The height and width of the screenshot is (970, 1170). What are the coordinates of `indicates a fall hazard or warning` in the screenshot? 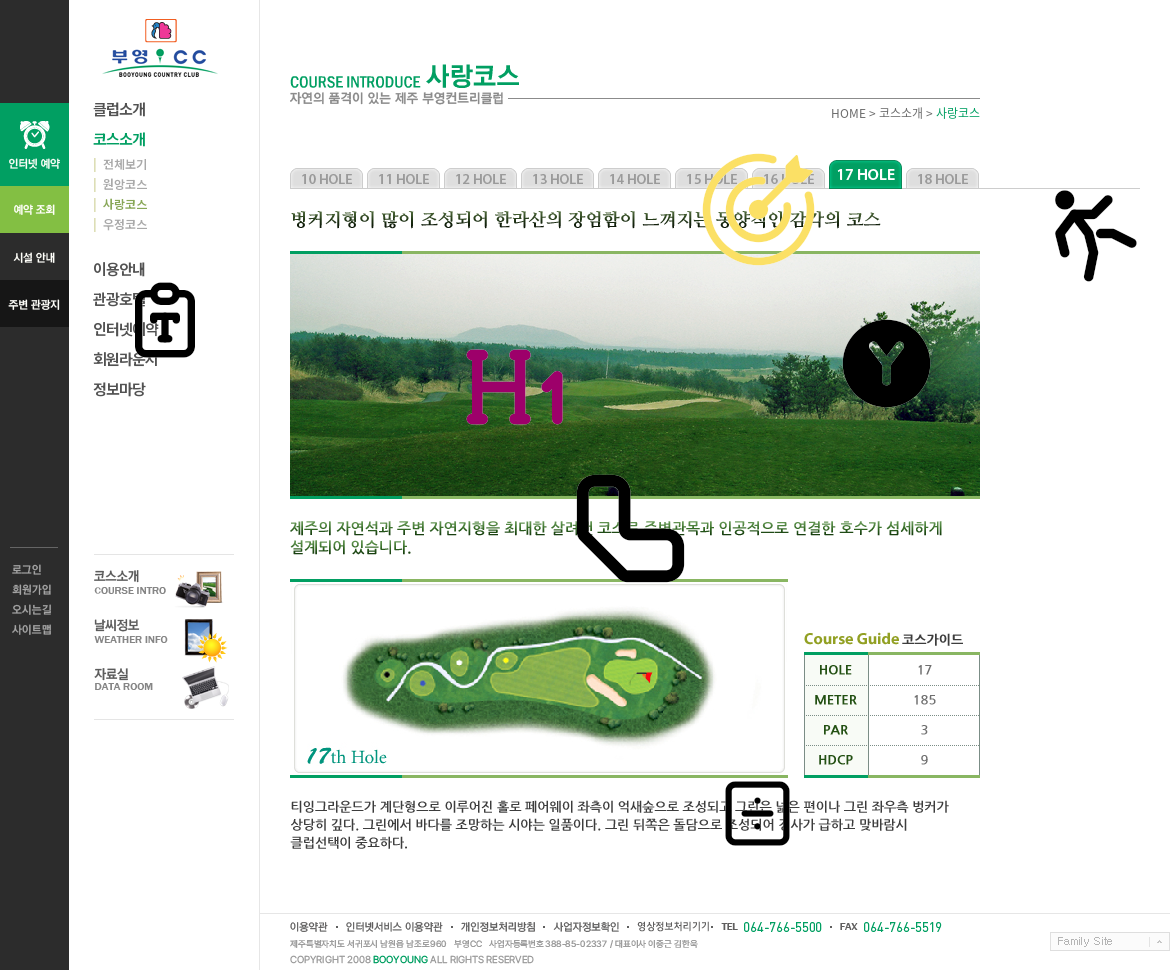 It's located at (1093, 233).